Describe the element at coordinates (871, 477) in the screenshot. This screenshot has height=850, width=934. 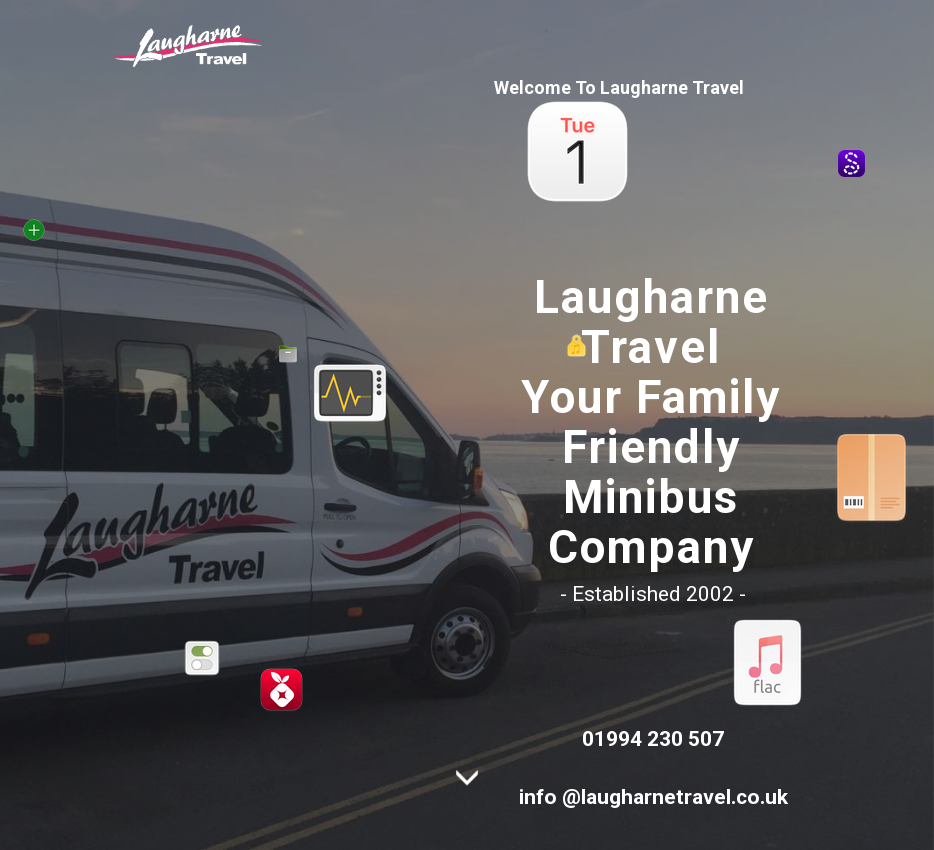
I see `open package manager application` at that location.